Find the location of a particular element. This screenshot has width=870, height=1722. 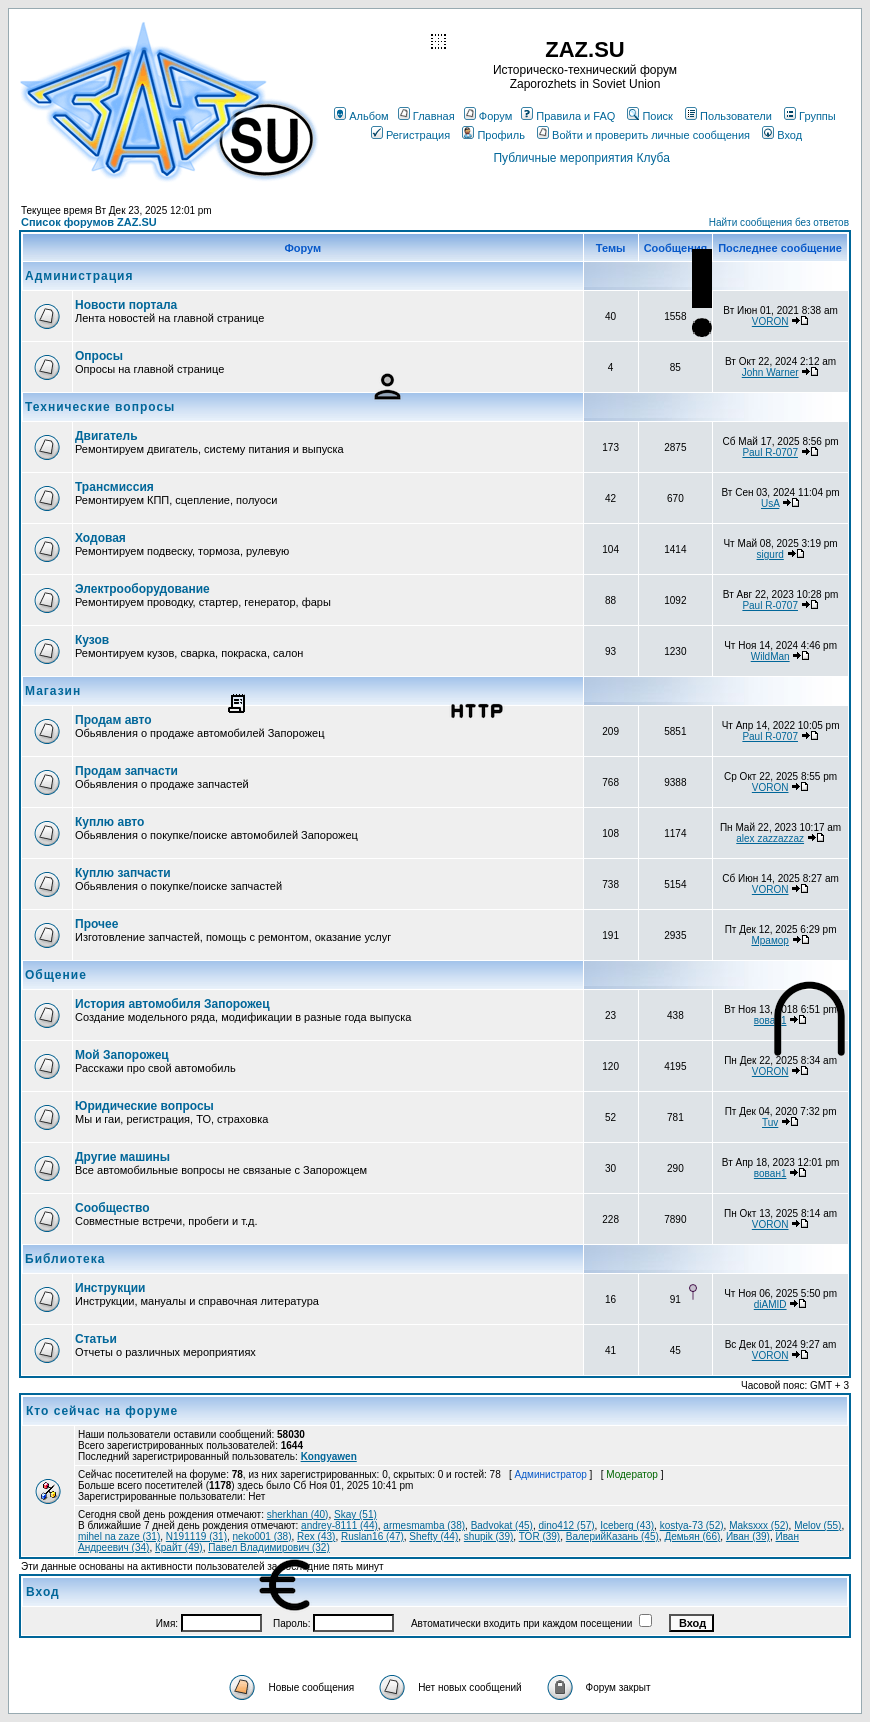

view price in euros is located at coordinates (286, 1585).